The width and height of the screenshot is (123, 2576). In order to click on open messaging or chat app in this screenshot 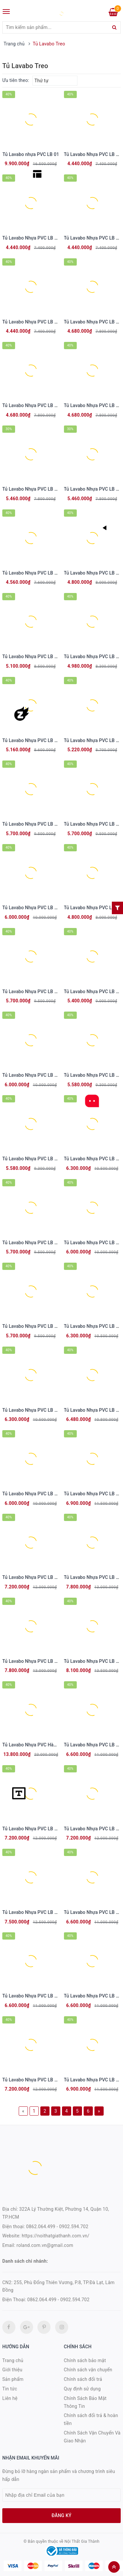, I will do `click(92, 1101)`.